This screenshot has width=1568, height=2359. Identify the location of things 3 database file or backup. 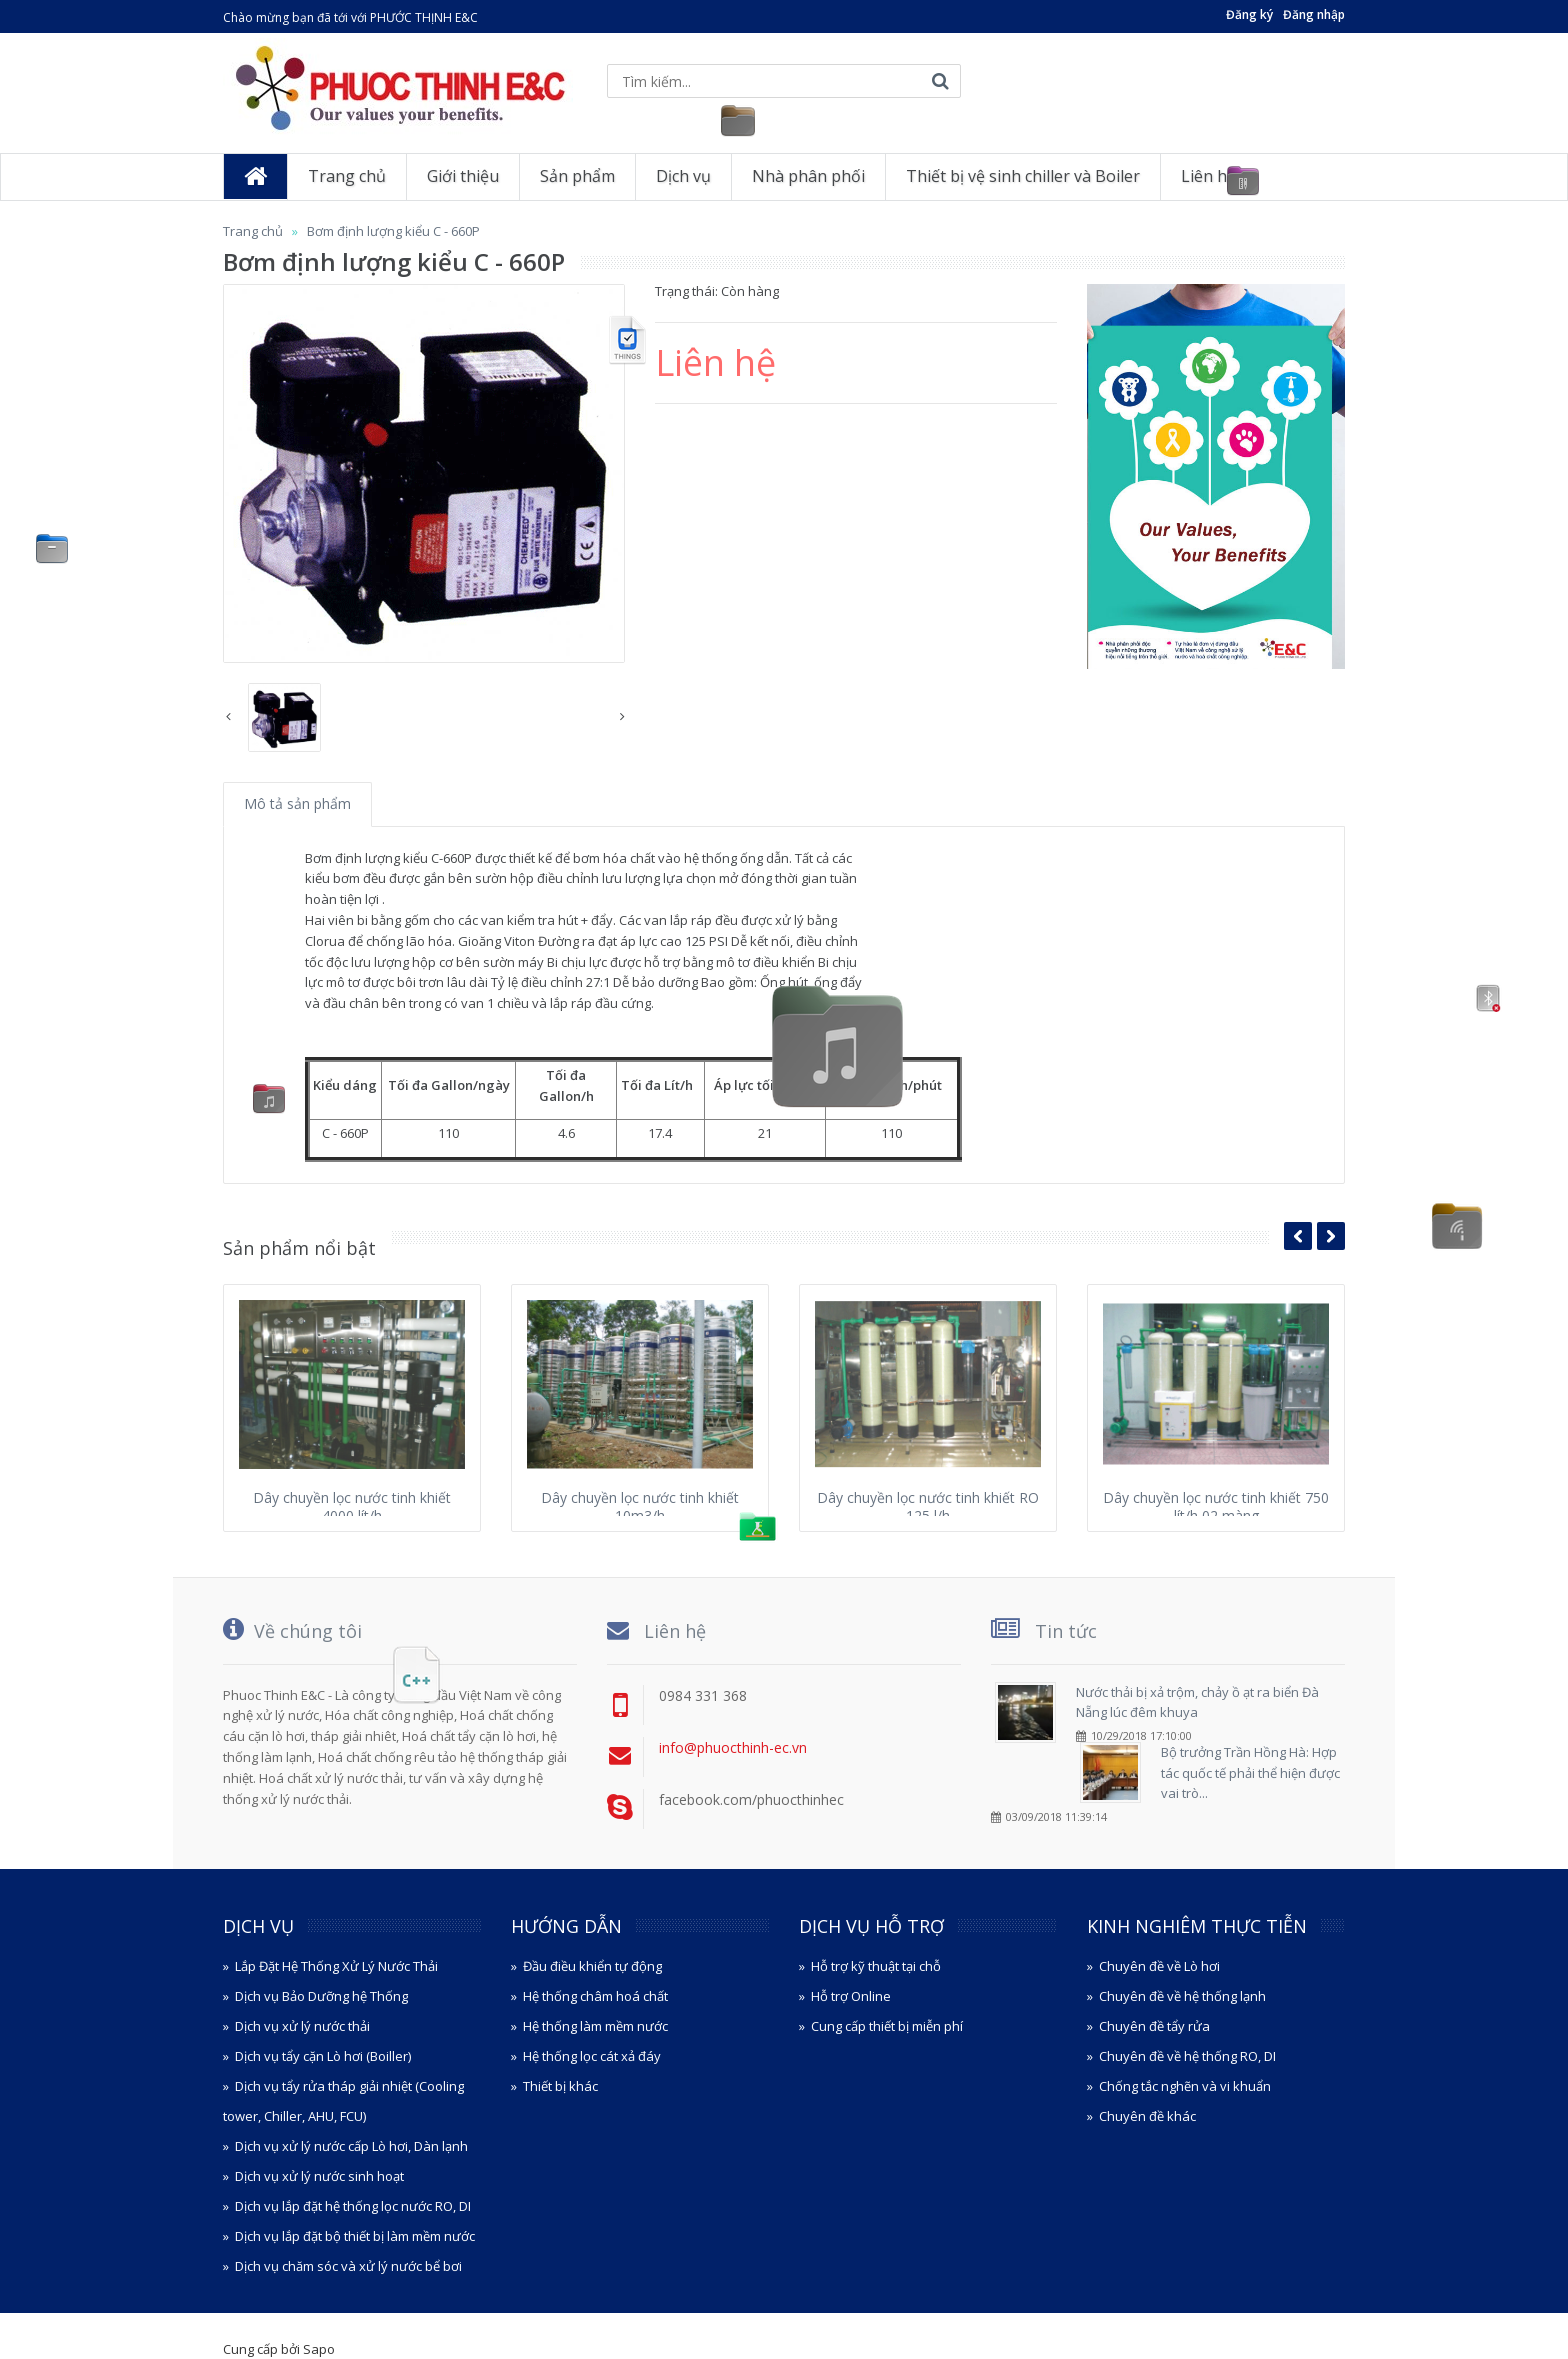
(627, 339).